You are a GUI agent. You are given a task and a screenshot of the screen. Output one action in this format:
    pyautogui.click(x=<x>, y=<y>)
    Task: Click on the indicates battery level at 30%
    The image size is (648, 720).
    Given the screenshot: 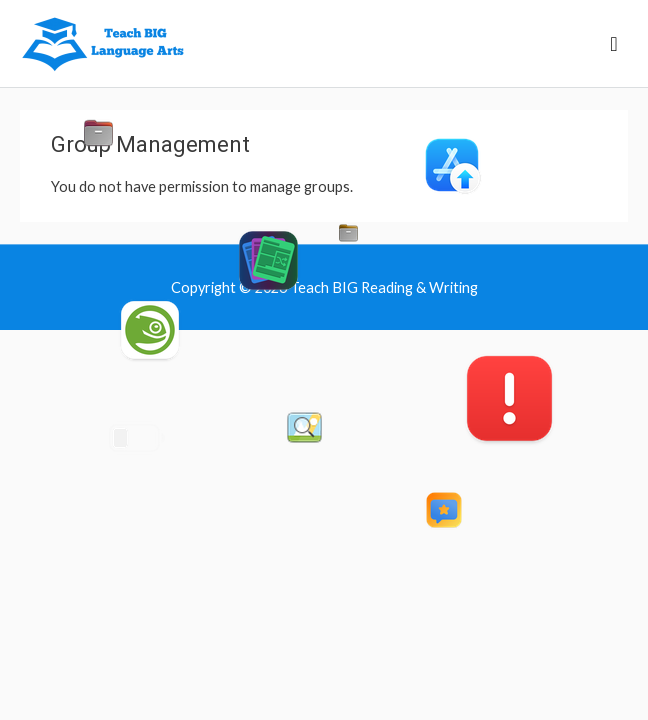 What is the action you would take?
    pyautogui.click(x=137, y=438)
    